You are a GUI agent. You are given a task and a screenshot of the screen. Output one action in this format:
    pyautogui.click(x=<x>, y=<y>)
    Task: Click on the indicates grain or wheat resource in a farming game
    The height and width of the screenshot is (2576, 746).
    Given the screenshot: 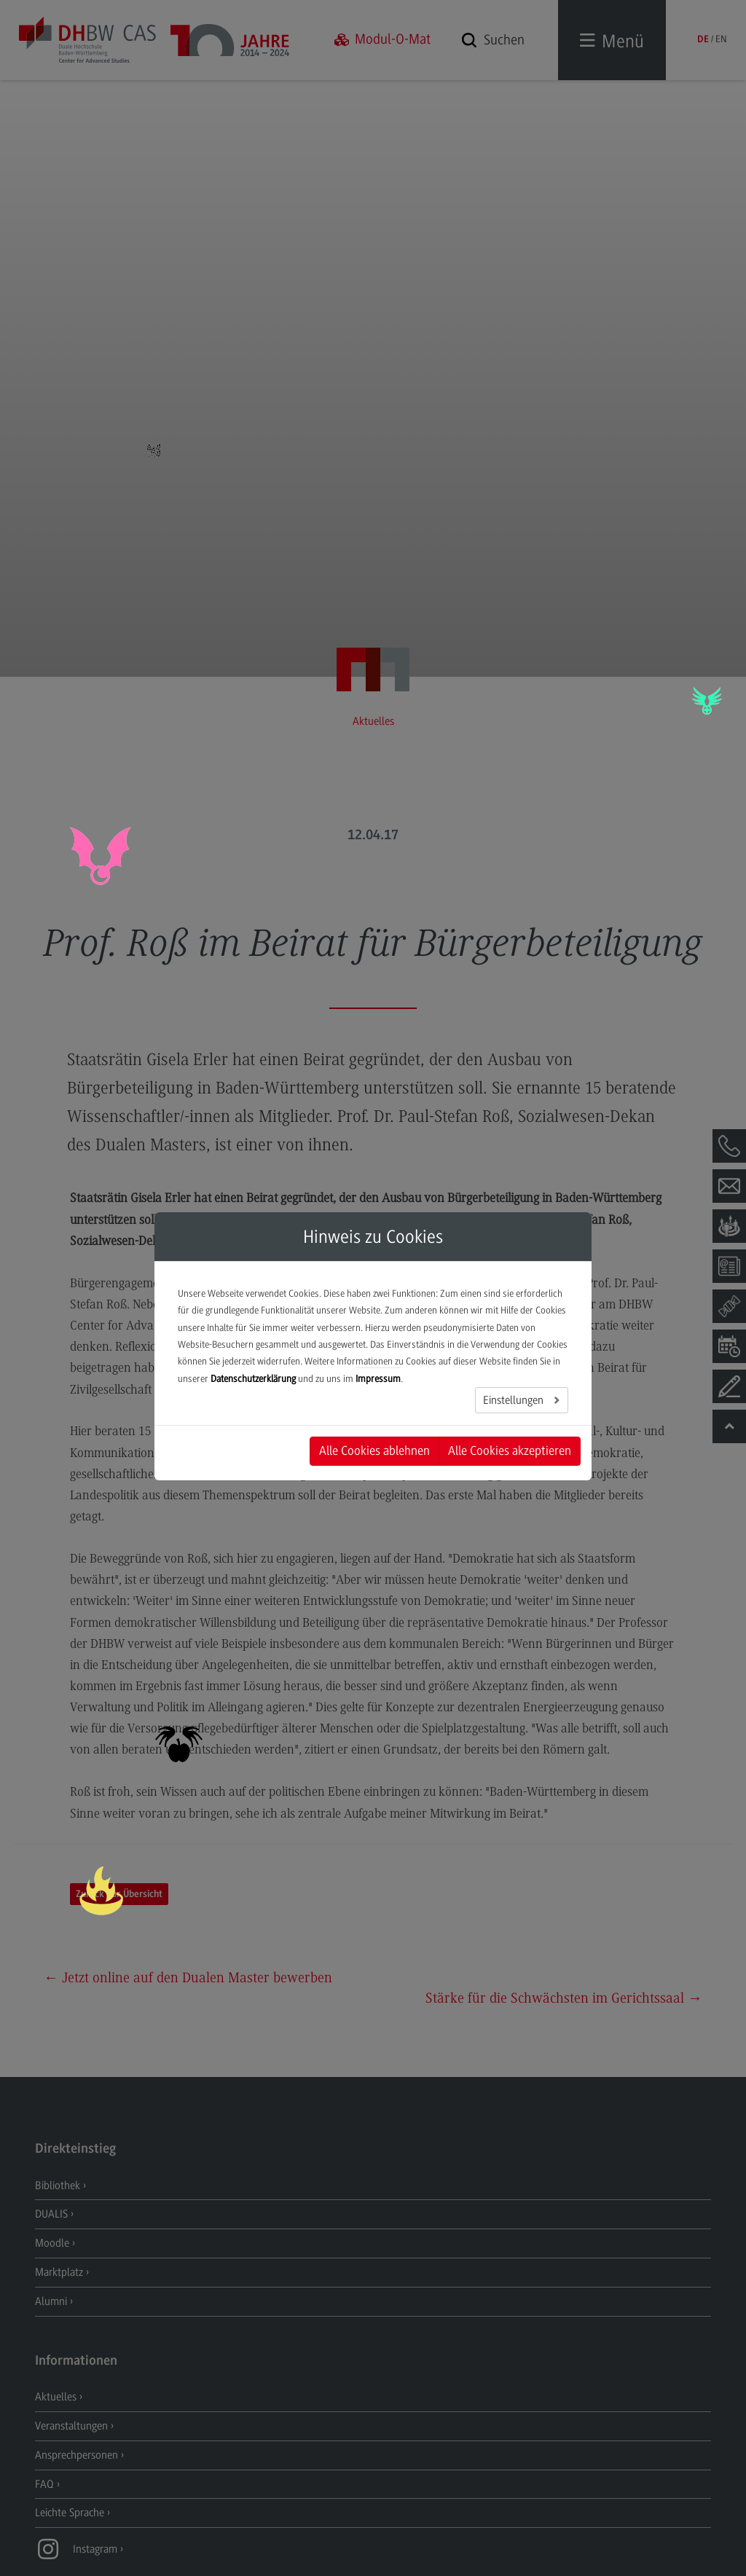 What is the action you would take?
    pyautogui.click(x=154, y=450)
    